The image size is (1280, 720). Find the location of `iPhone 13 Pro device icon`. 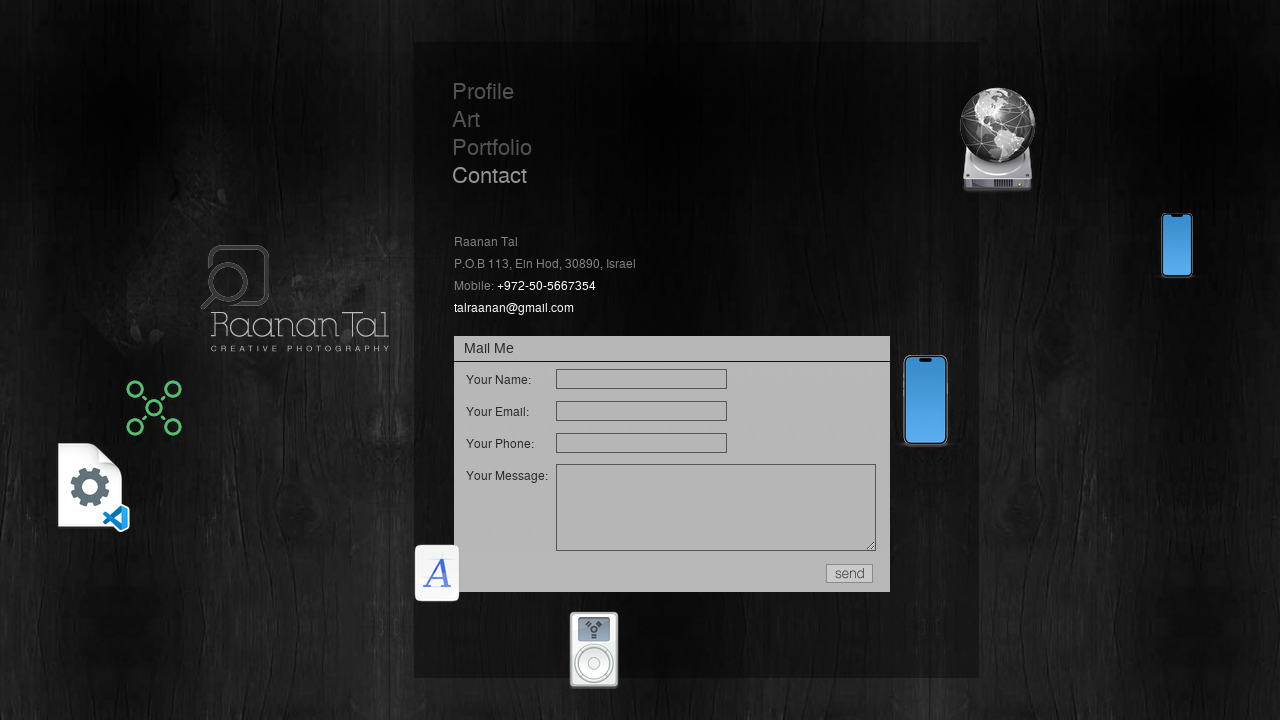

iPhone 13 Pro device icon is located at coordinates (1177, 246).